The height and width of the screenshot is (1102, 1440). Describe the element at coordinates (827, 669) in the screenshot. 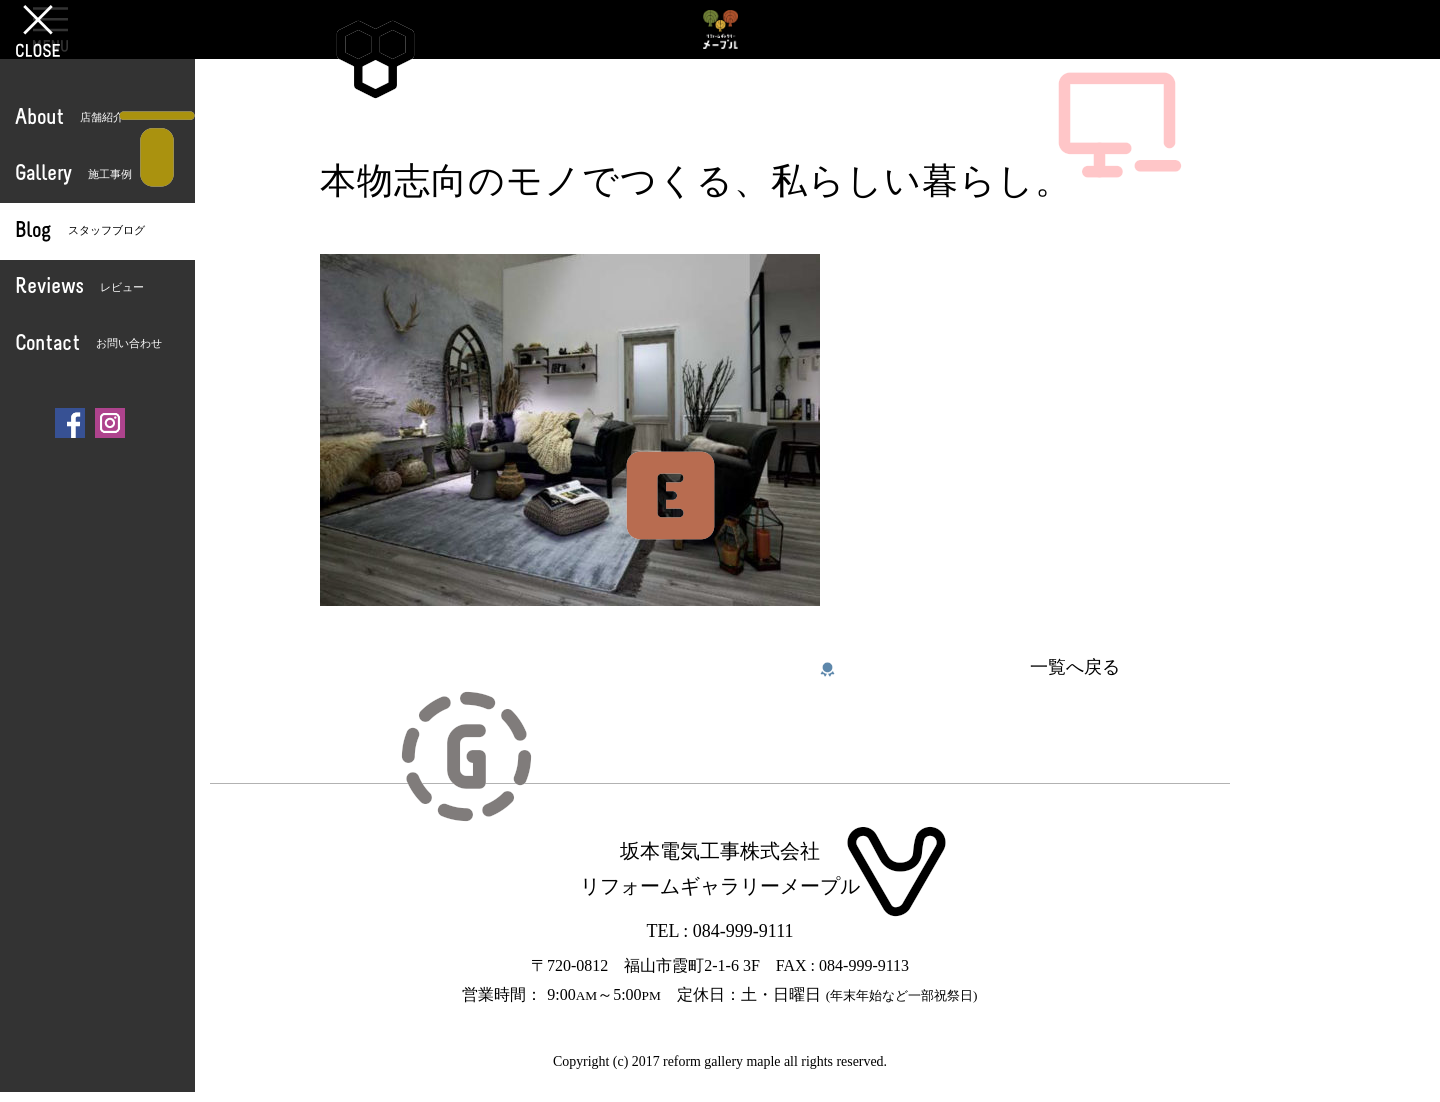

I see `view achievements or awards` at that location.